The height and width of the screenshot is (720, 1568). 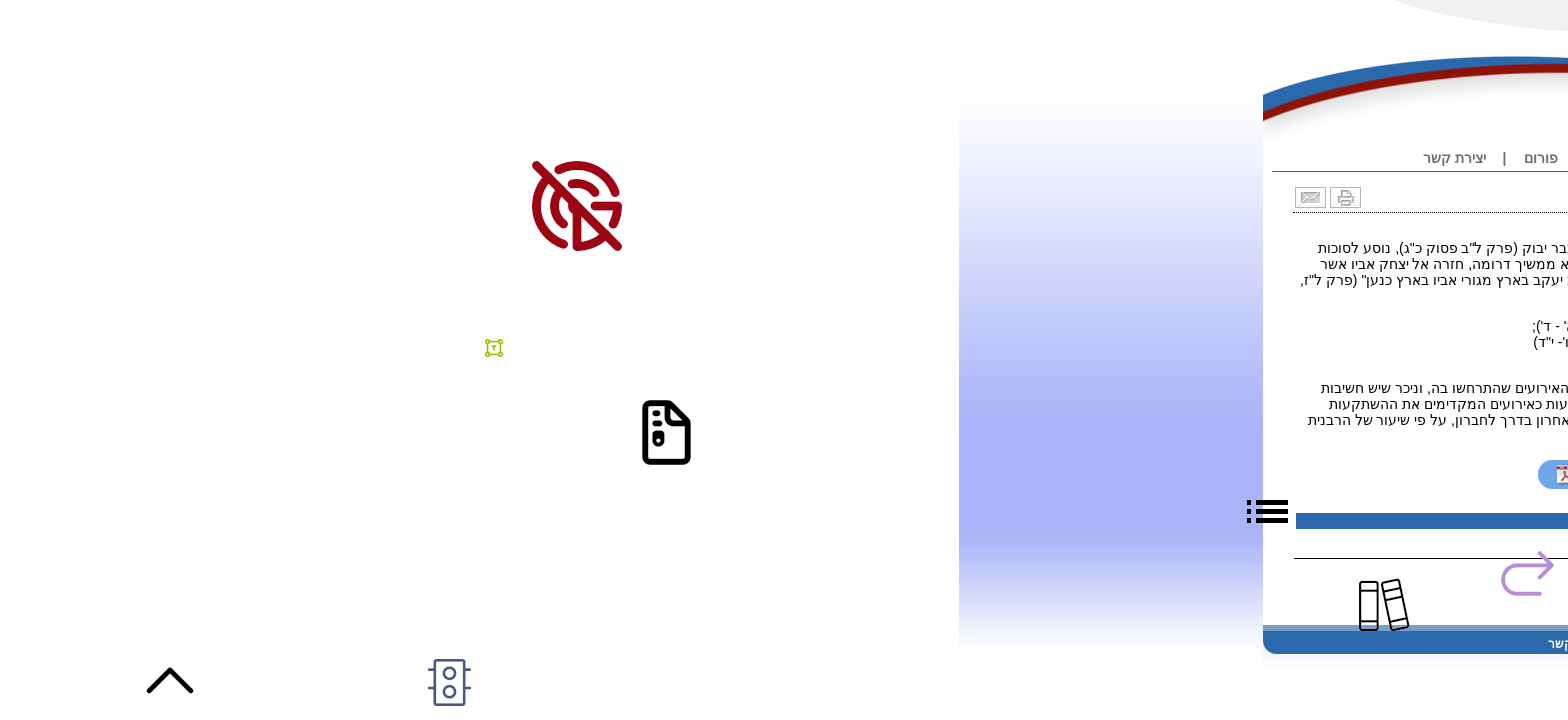 What do you see at coordinates (449, 682) in the screenshot?
I see `traffic or transportation settings` at bounding box center [449, 682].